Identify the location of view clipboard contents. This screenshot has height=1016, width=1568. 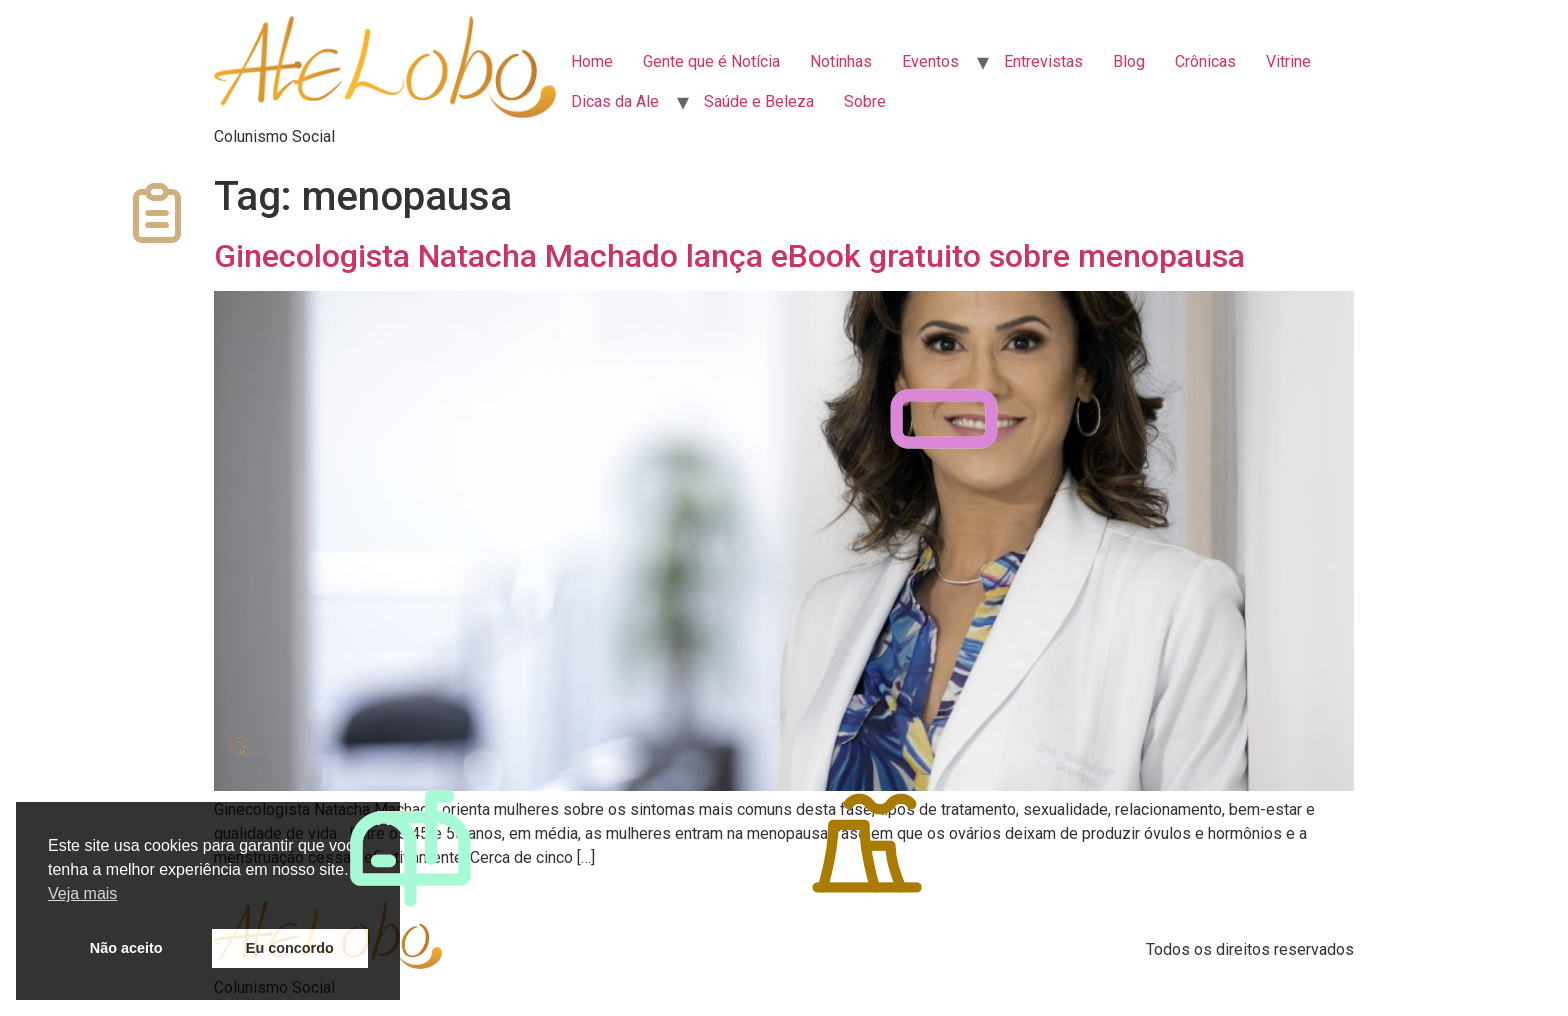
(157, 213).